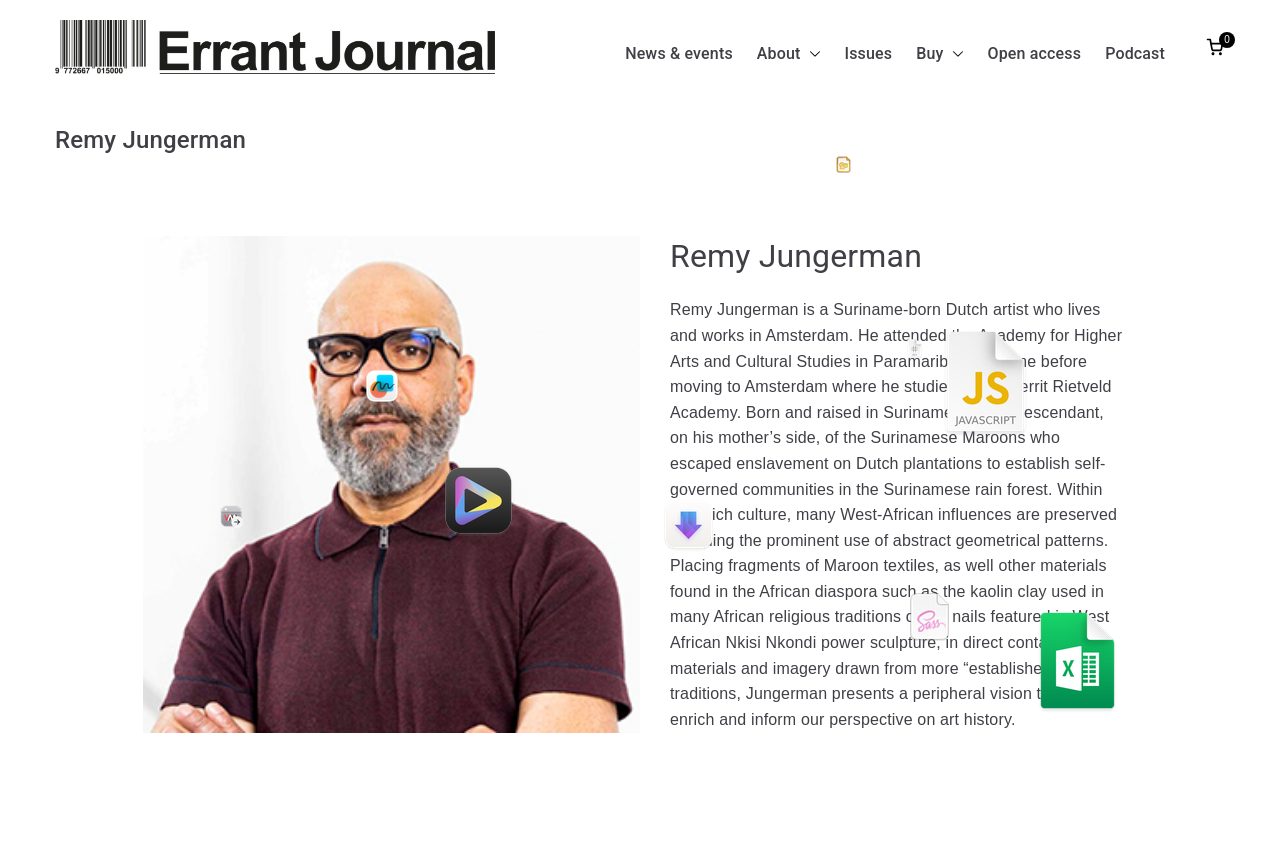 This screenshot has width=1280, height=852. What do you see at coordinates (382, 386) in the screenshot?
I see `open freeform app for brainstorming and sketching` at bounding box center [382, 386].